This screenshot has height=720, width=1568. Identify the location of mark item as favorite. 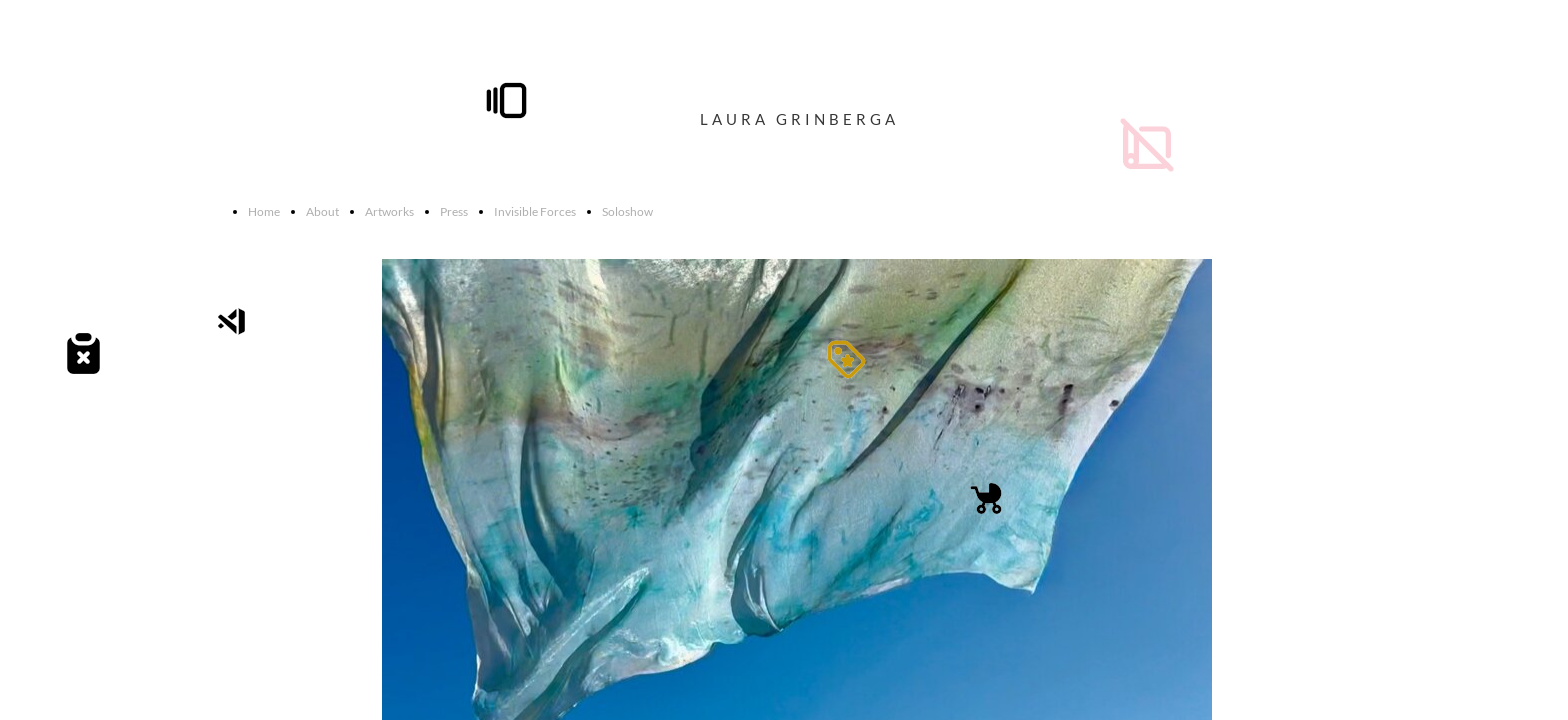
(846, 359).